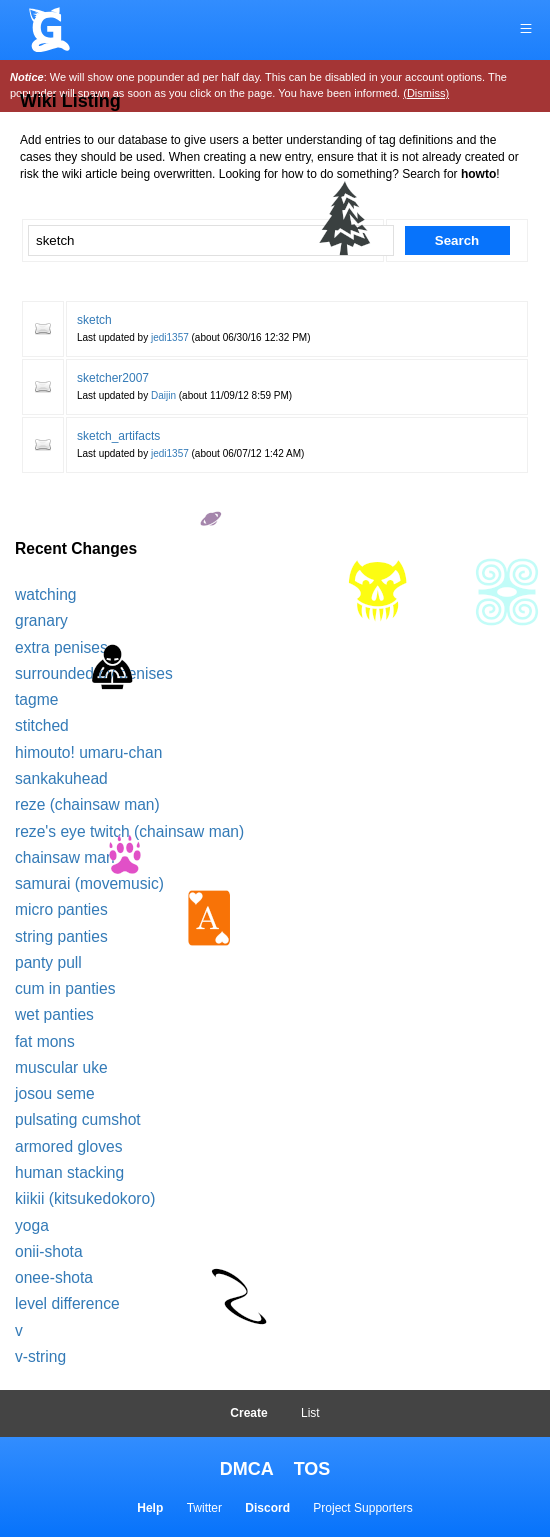 This screenshot has height=1537, width=550. Describe the element at coordinates (211, 519) in the screenshot. I see `access space or astronomy-themed content` at that location.